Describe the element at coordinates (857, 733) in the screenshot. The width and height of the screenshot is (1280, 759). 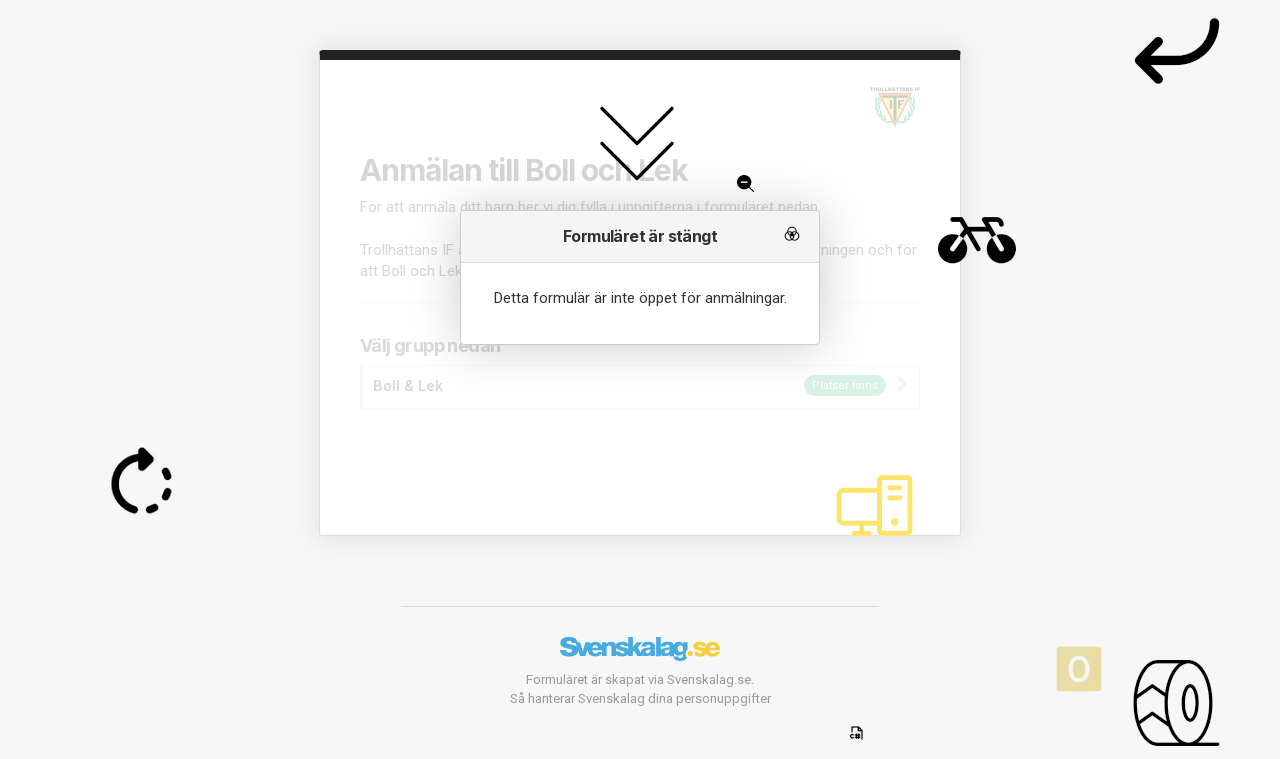
I see `open a C# source code file` at that location.